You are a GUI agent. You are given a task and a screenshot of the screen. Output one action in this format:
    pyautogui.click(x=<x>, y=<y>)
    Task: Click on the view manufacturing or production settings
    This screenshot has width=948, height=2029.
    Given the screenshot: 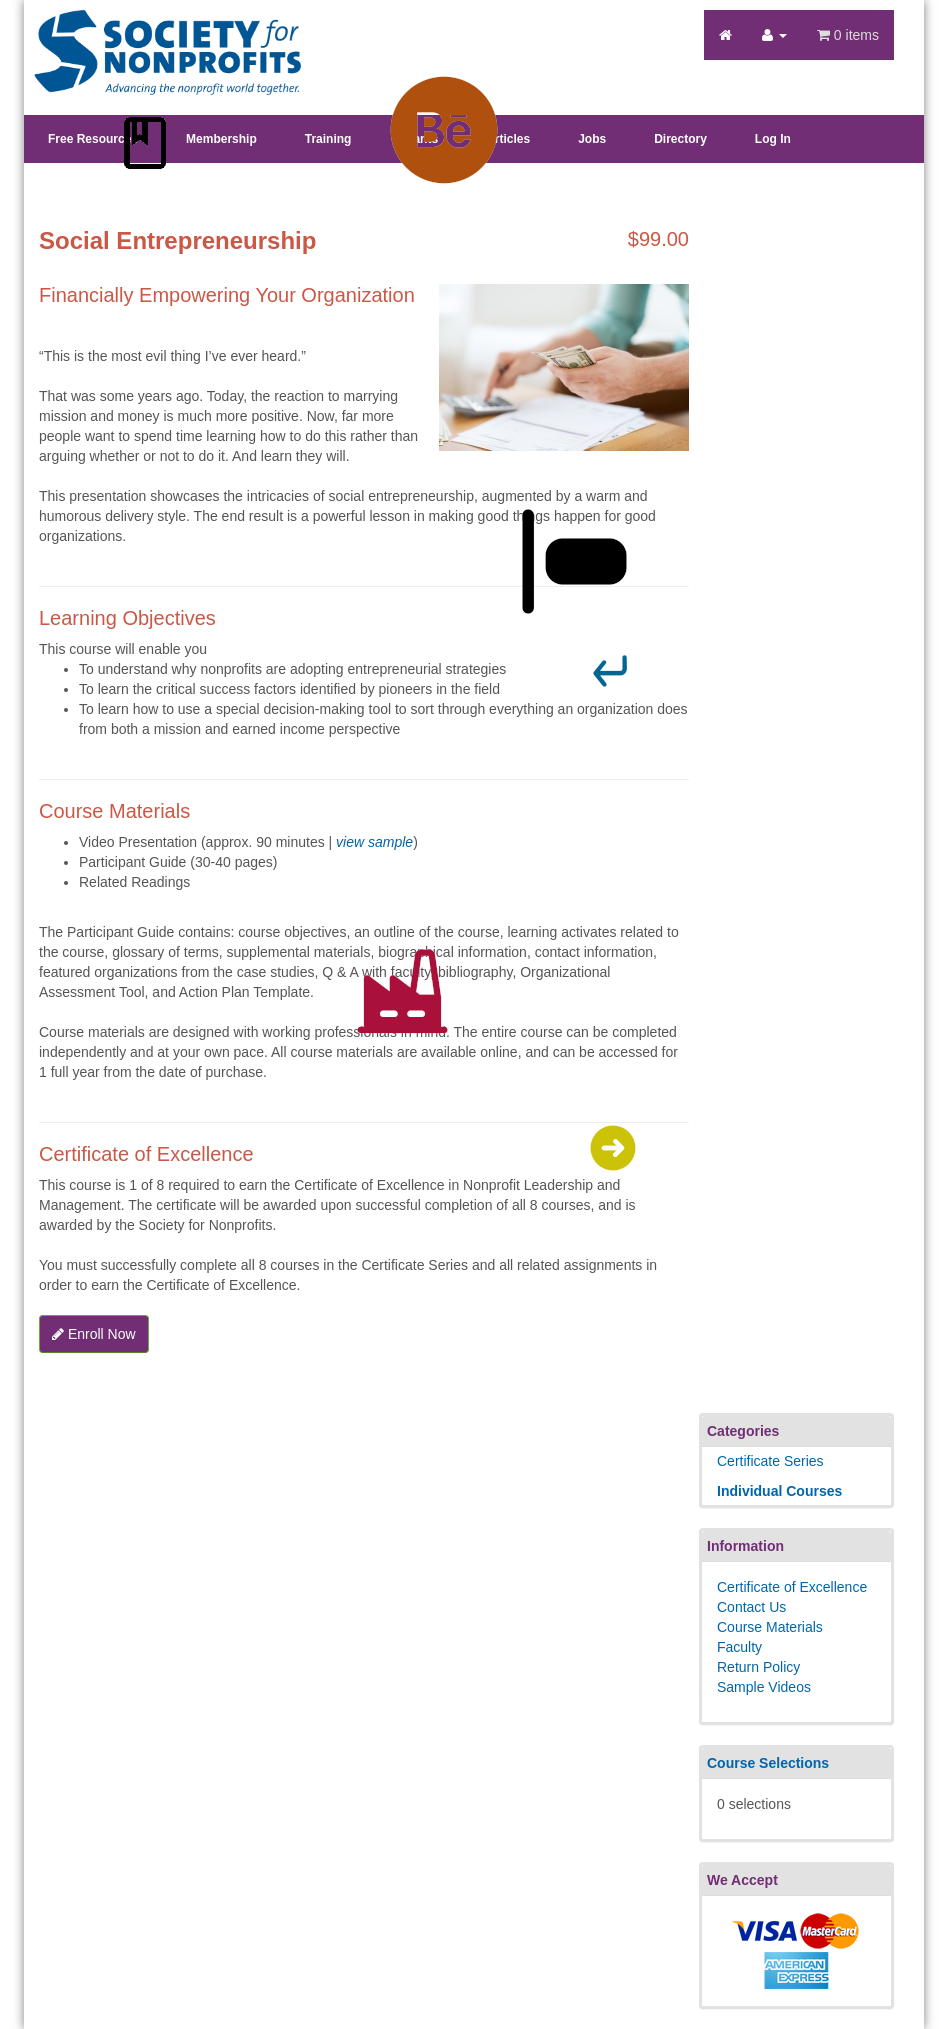 What is the action you would take?
    pyautogui.click(x=402, y=994)
    